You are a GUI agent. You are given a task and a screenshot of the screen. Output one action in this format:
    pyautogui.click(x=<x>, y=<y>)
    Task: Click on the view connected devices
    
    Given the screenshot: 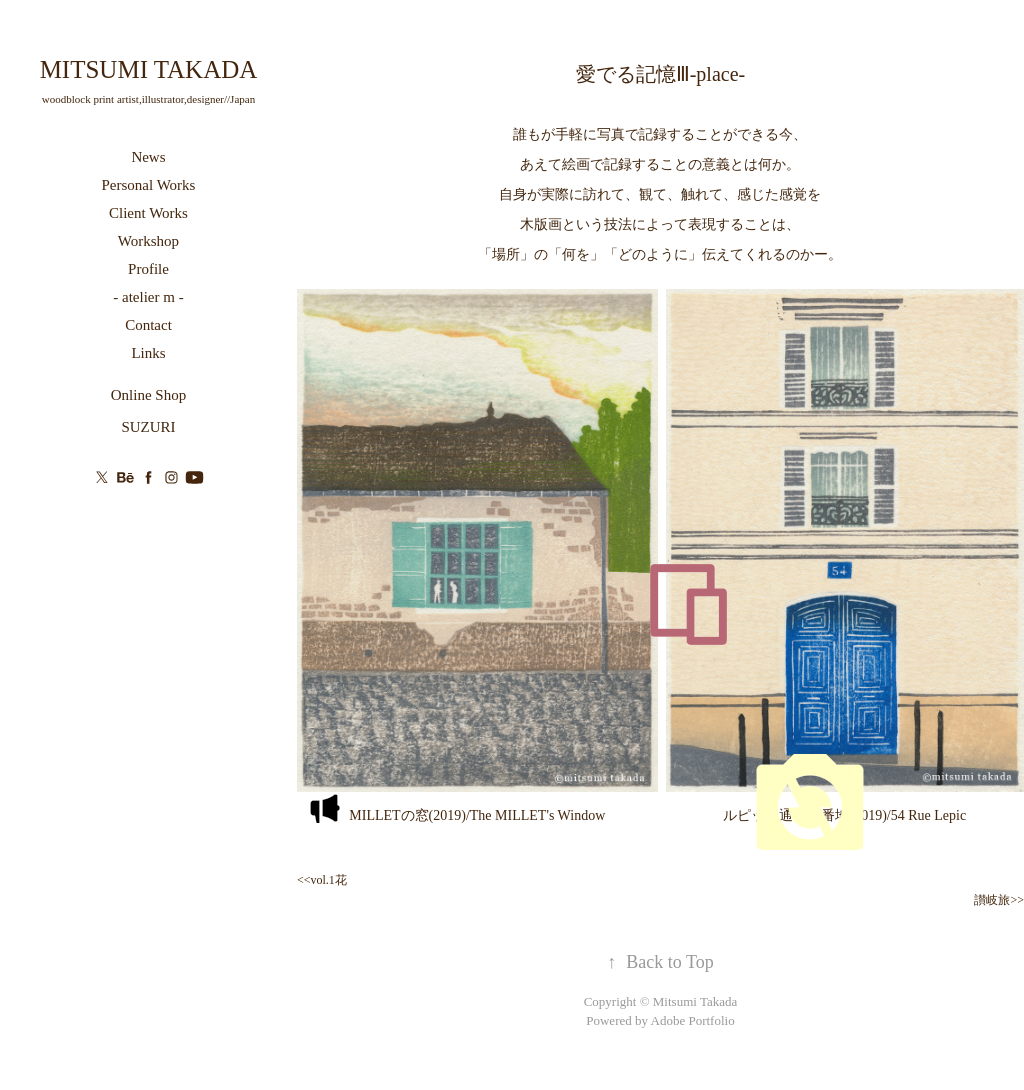 What is the action you would take?
    pyautogui.click(x=686, y=604)
    